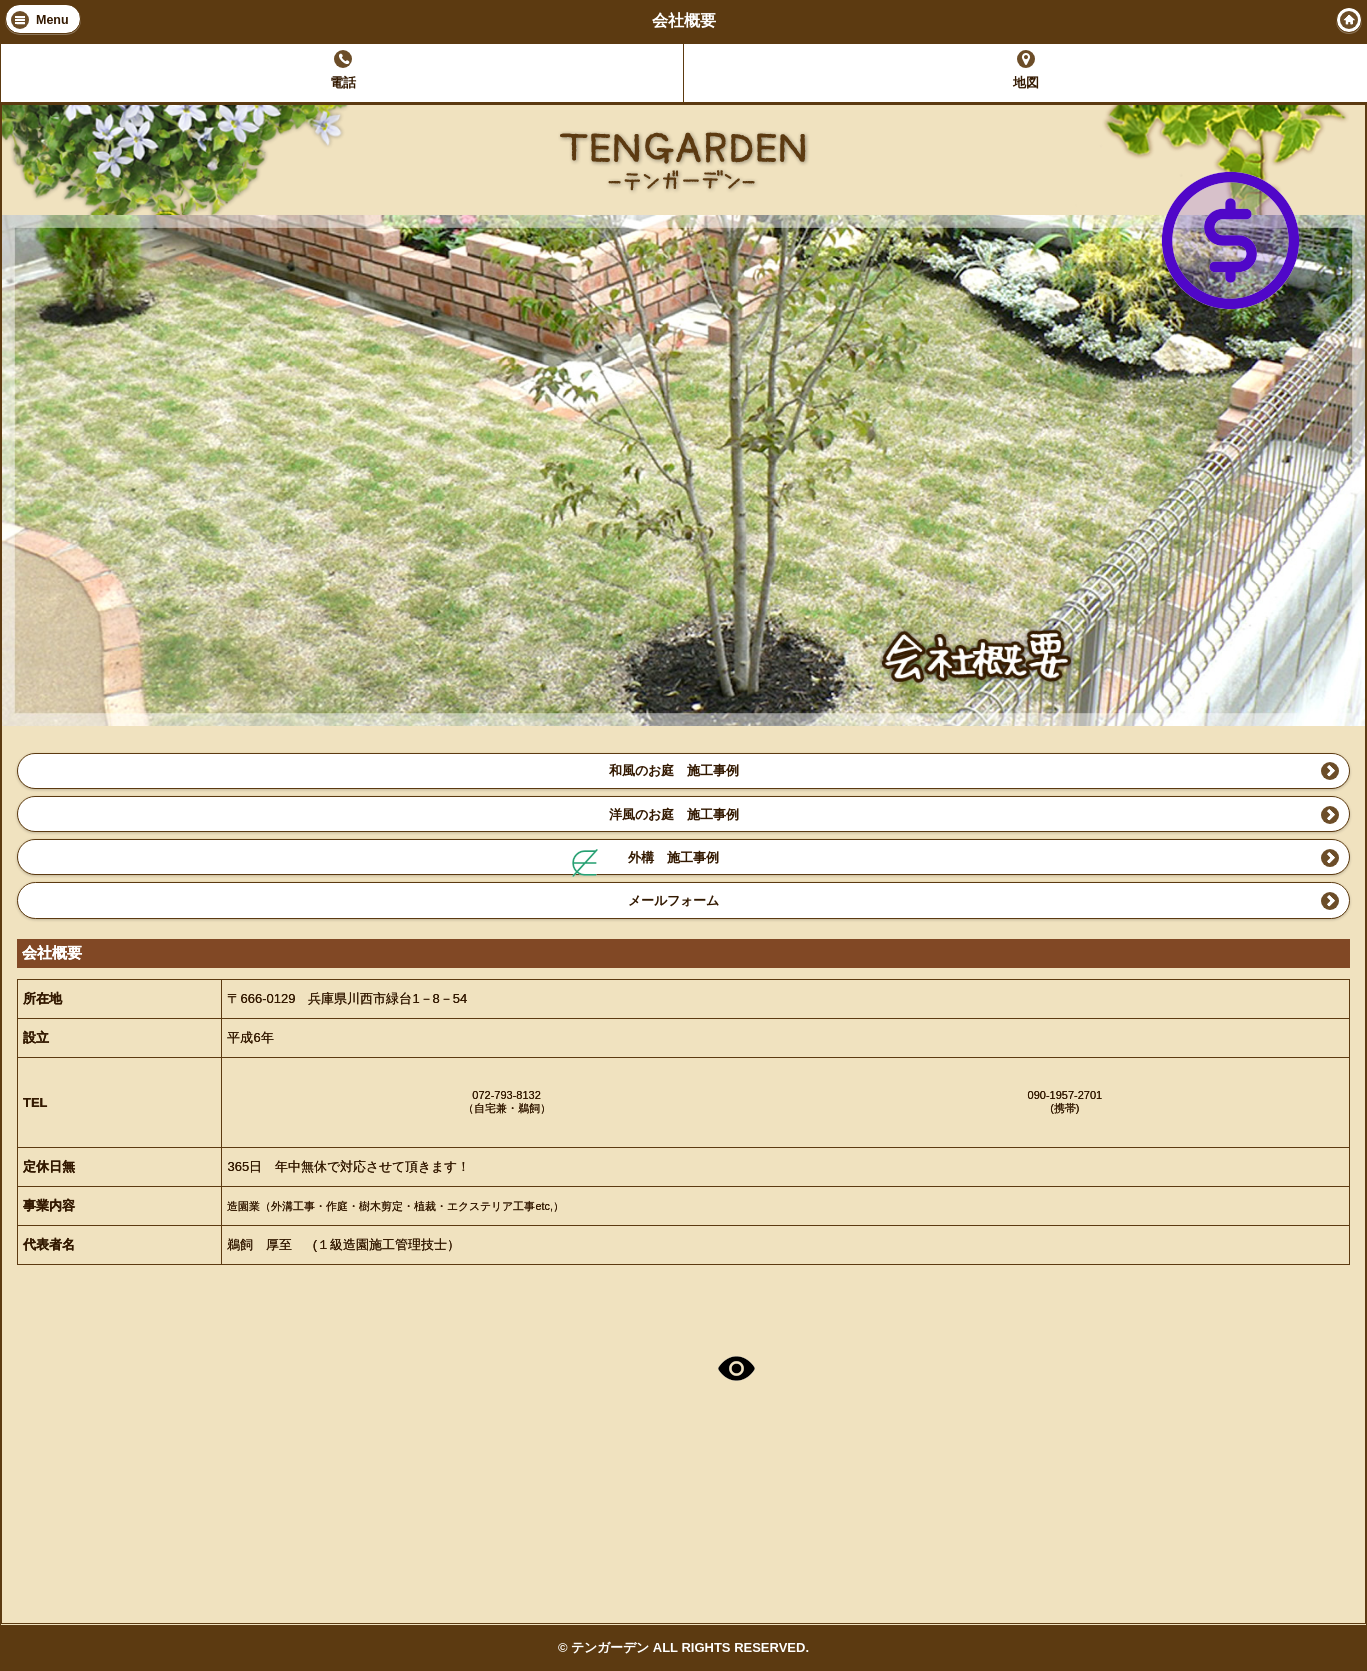 The height and width of the screenshot is (1671, 1367). Describe the element at coordinates (1230, 240) in the screenshot. I see `view account balance or financial summary` at that location.